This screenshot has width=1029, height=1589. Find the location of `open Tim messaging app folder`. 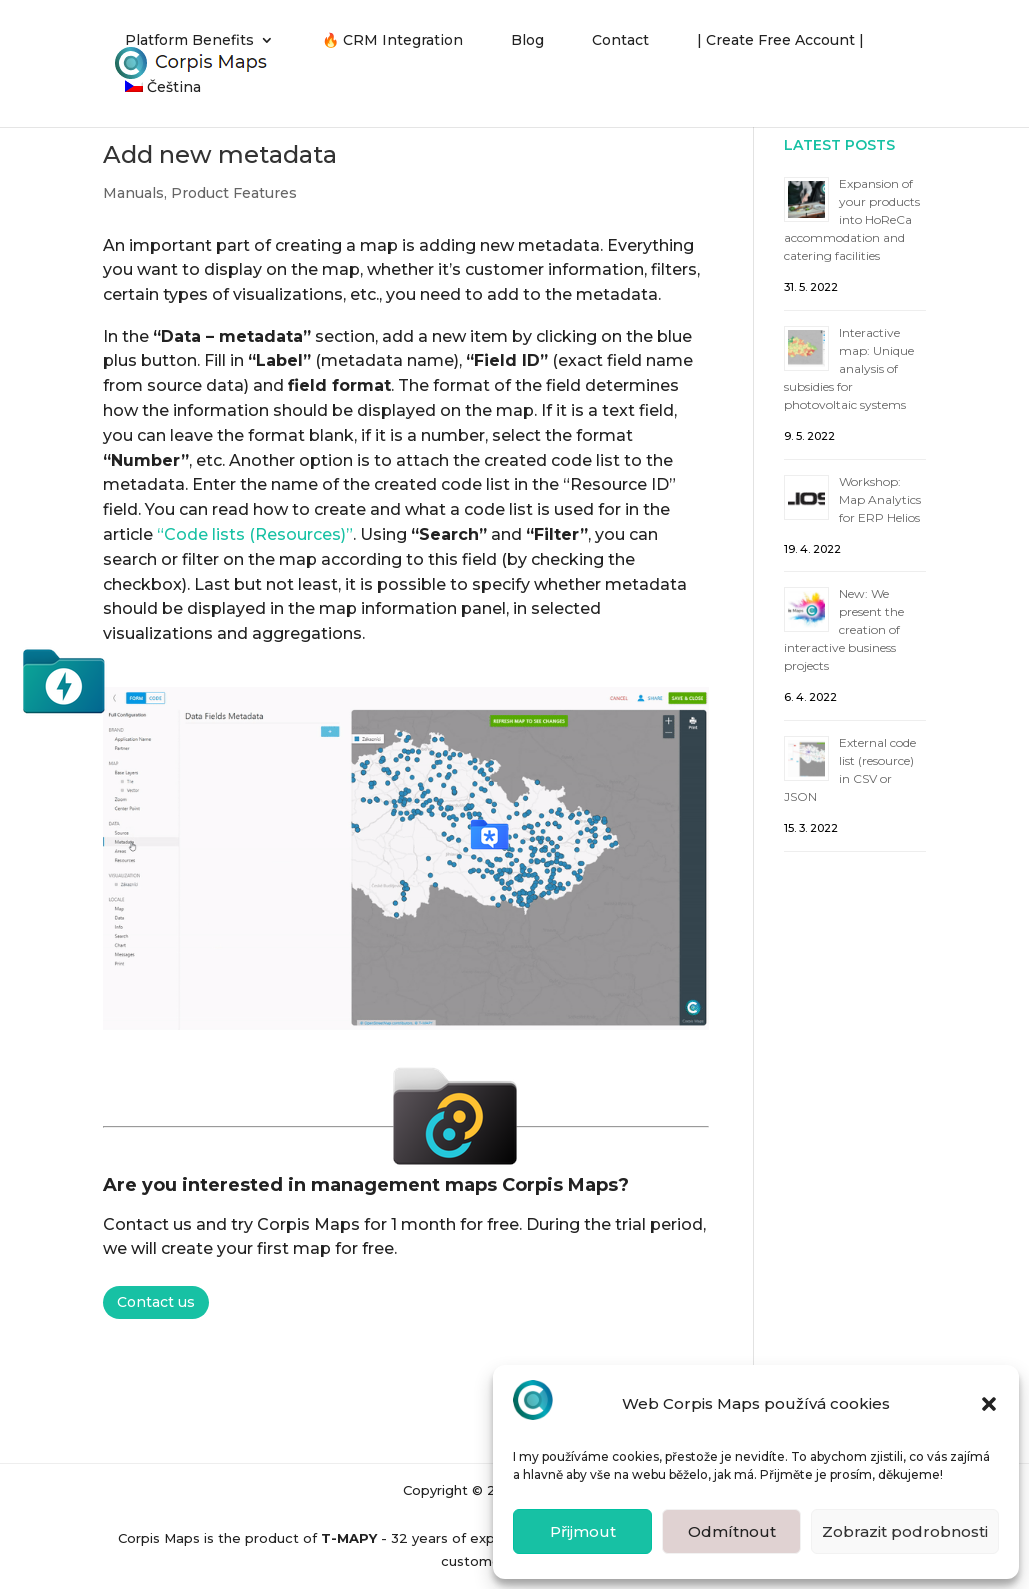

open Tim messaging app folder is located at coordinates (489, 835).